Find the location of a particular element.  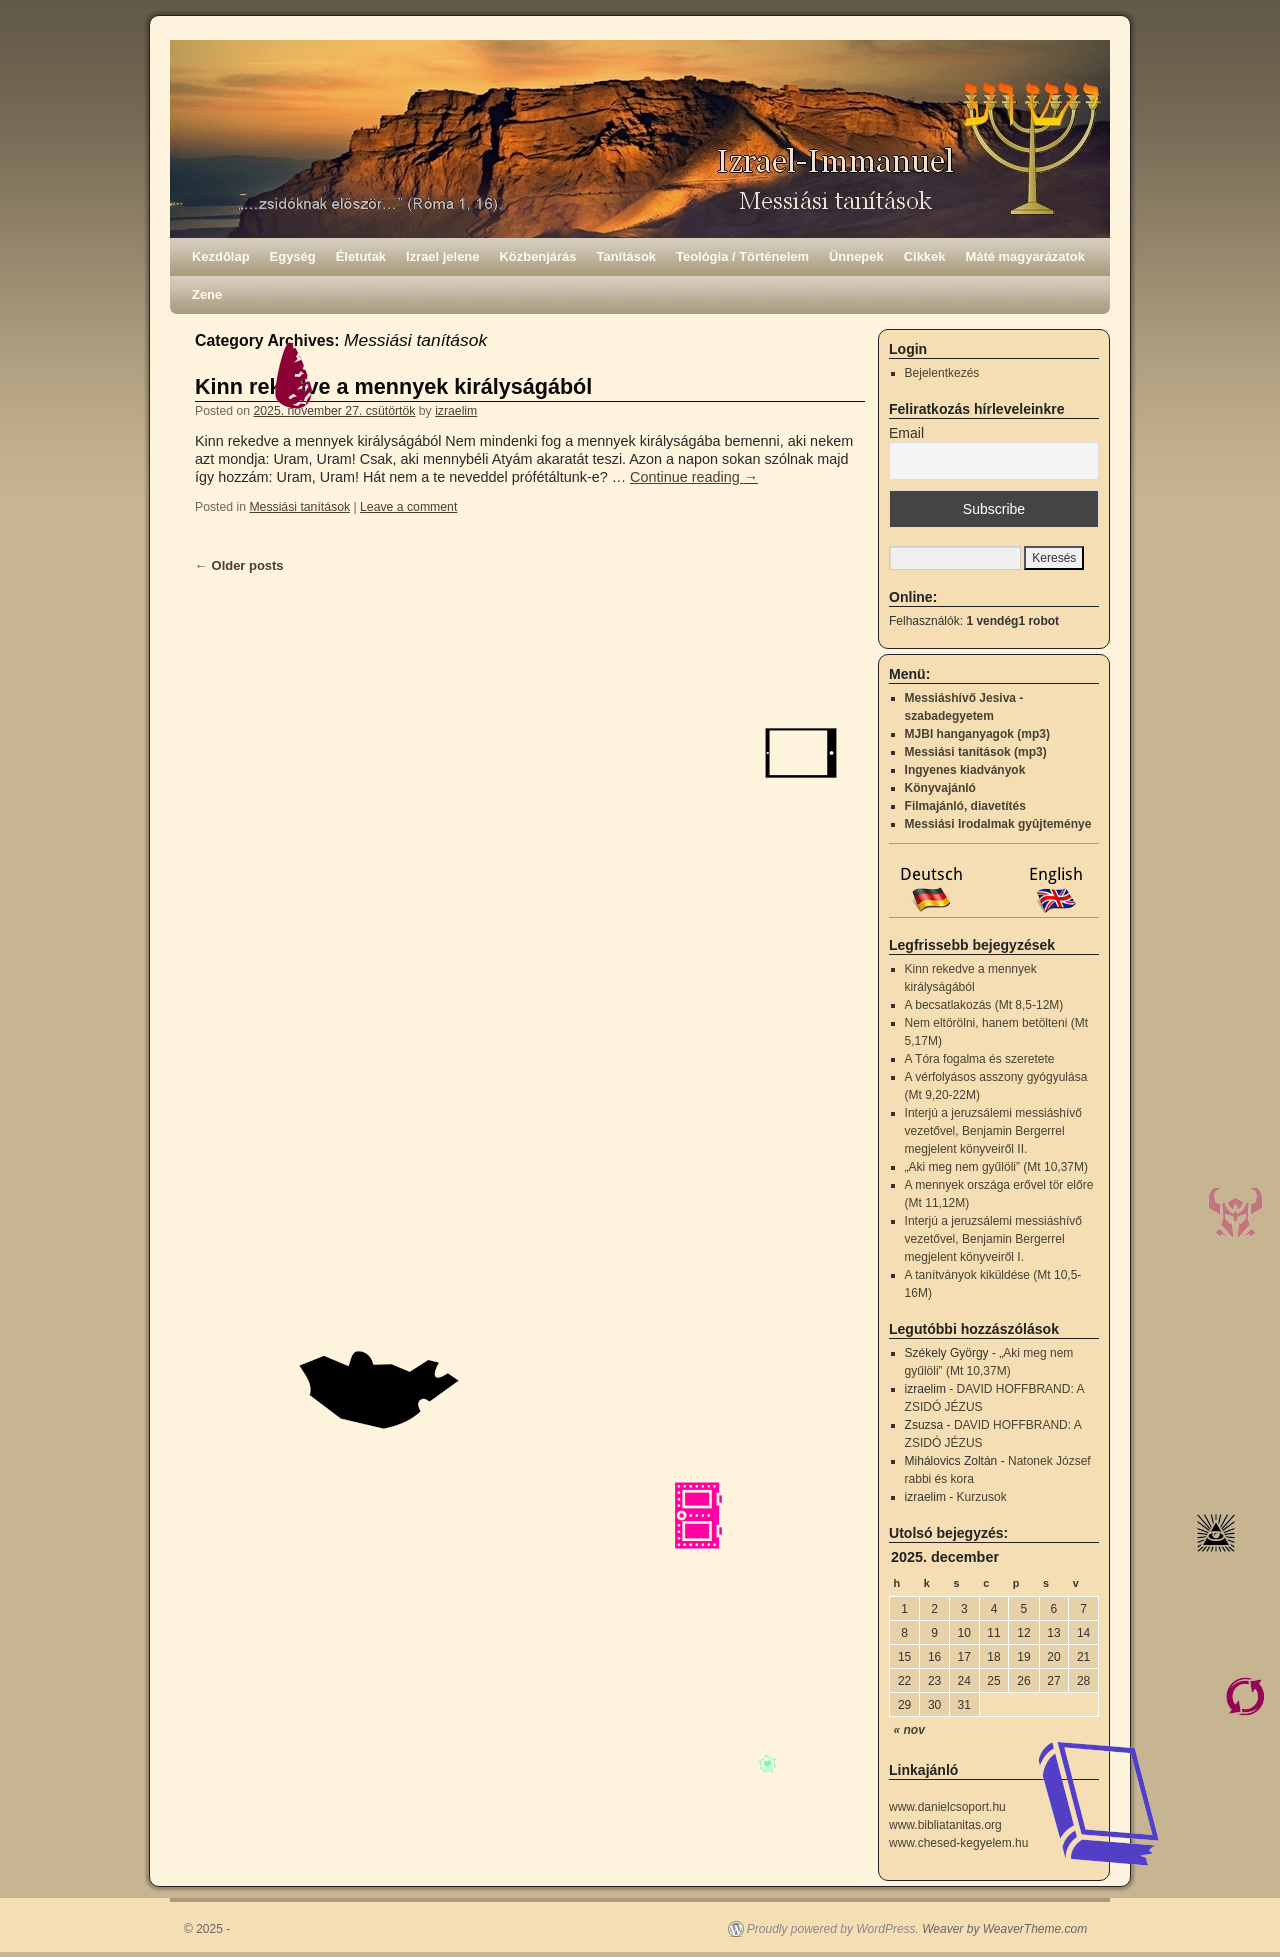

access your library or reading list is located at coordinates (1098, 1803).